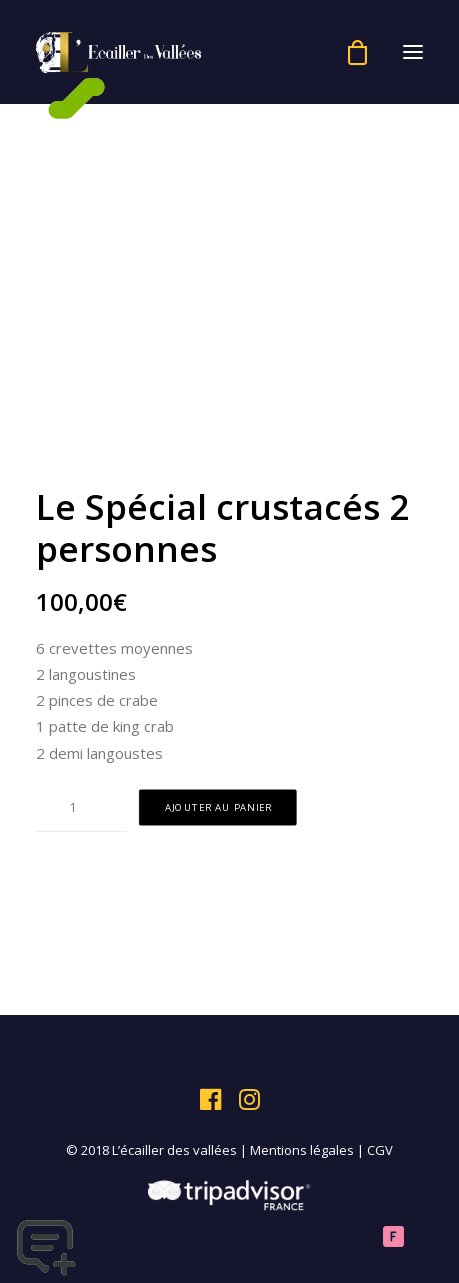 This screenshot has width=459, height=1283. I want to click on indicates escalator access nearby, so click(76, 98).